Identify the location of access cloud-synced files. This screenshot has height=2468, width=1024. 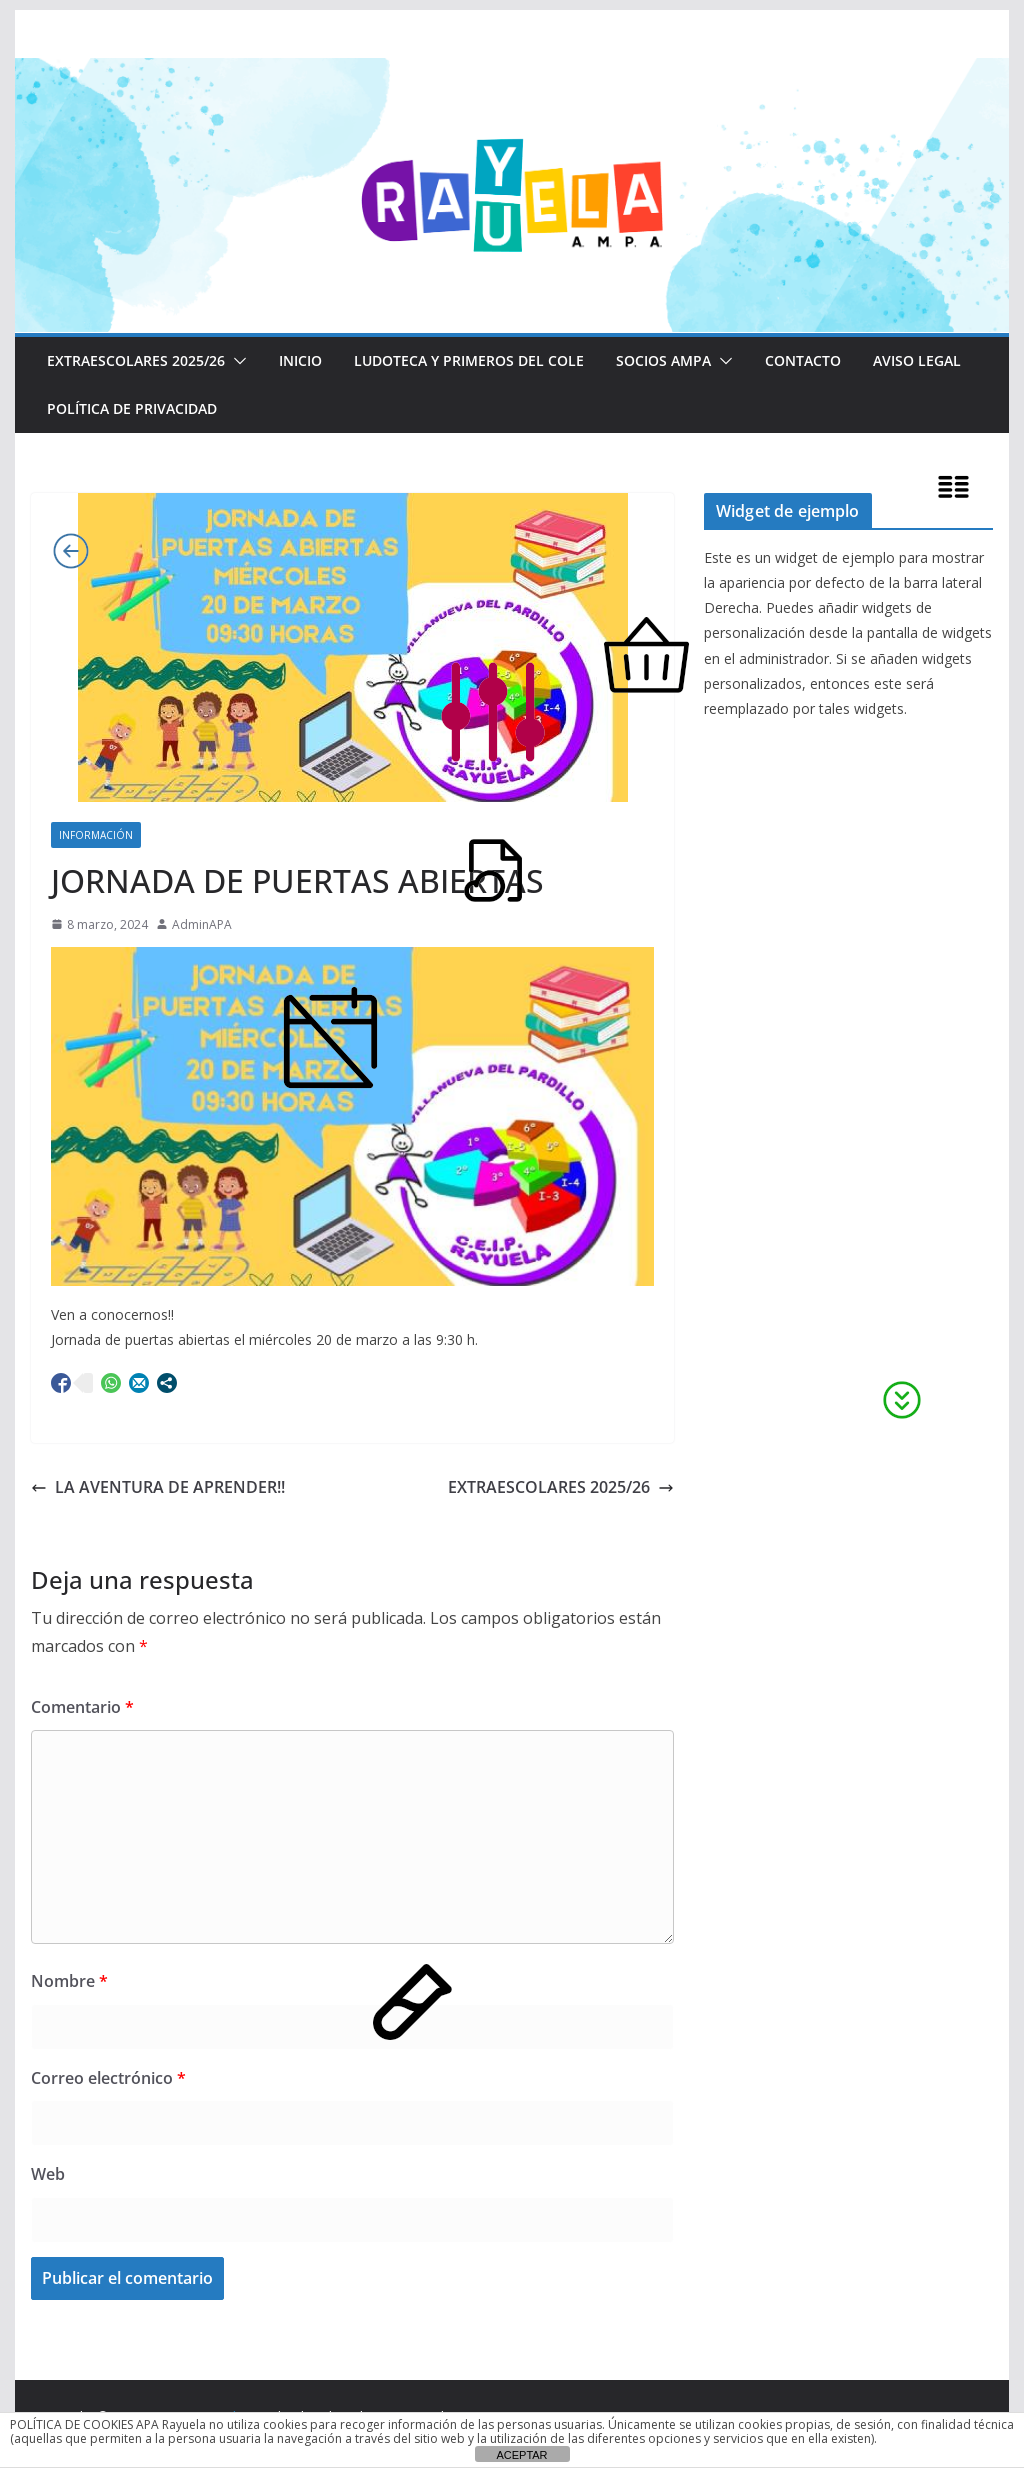
(495, 870).